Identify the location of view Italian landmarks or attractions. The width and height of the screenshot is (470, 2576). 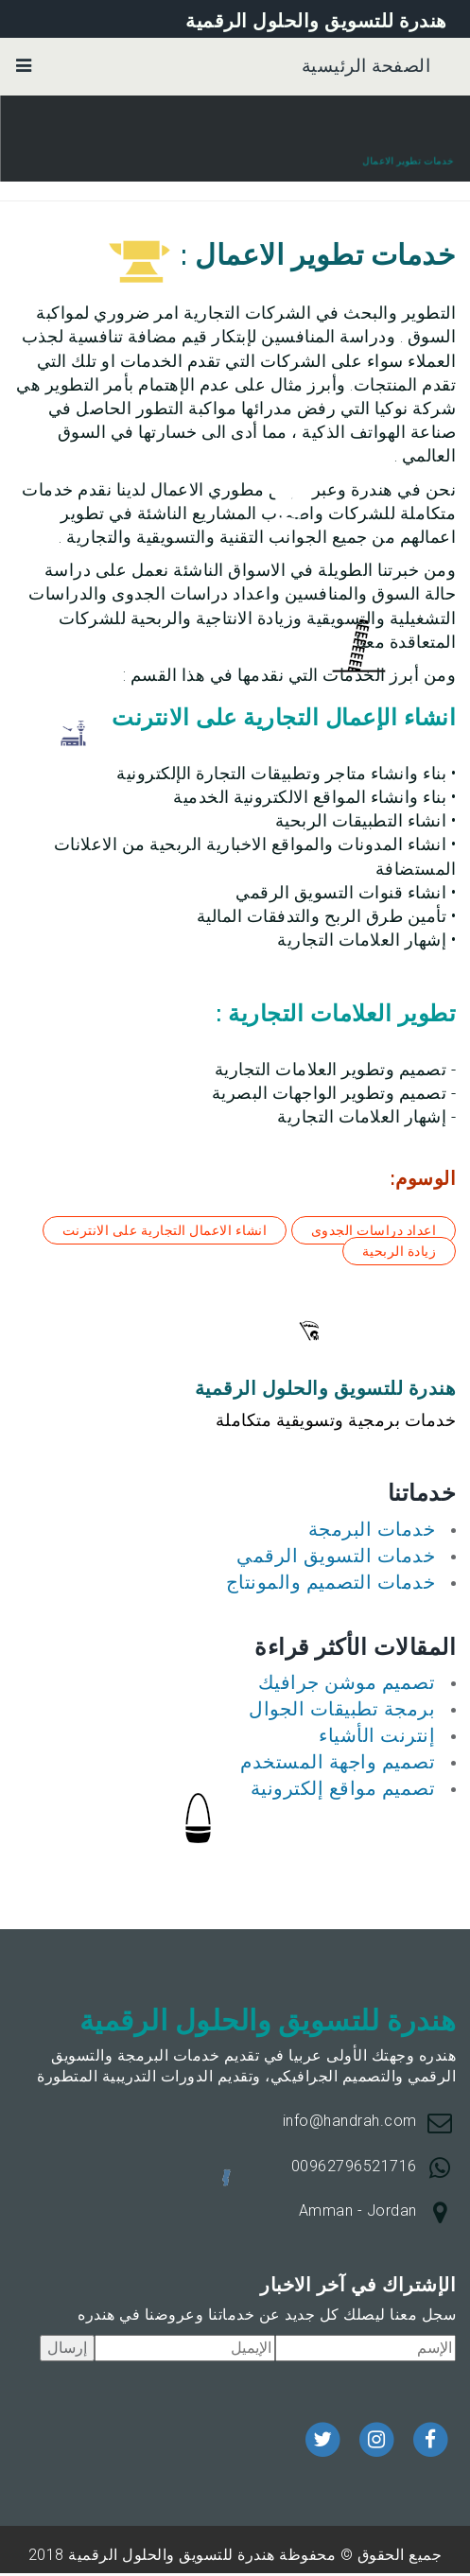
(358, 645).